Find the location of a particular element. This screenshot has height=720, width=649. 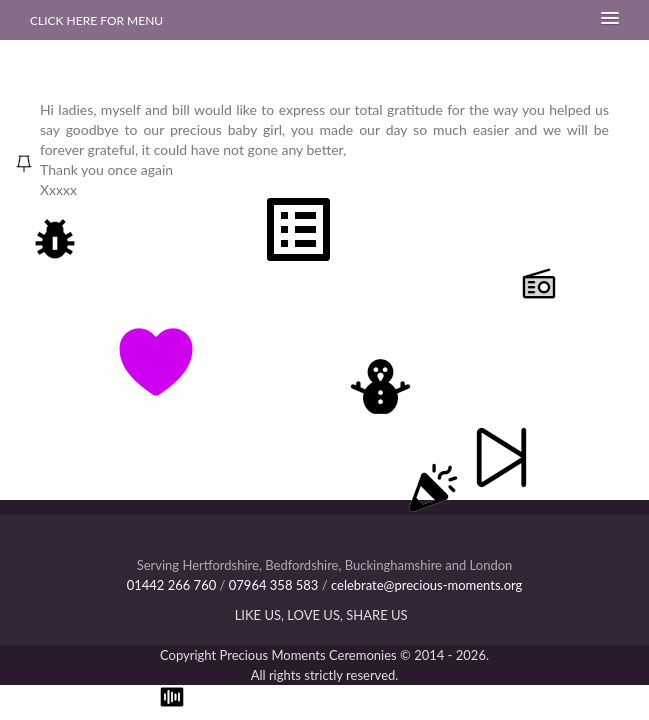

view list details or summary is located at coordinates (298, 229).